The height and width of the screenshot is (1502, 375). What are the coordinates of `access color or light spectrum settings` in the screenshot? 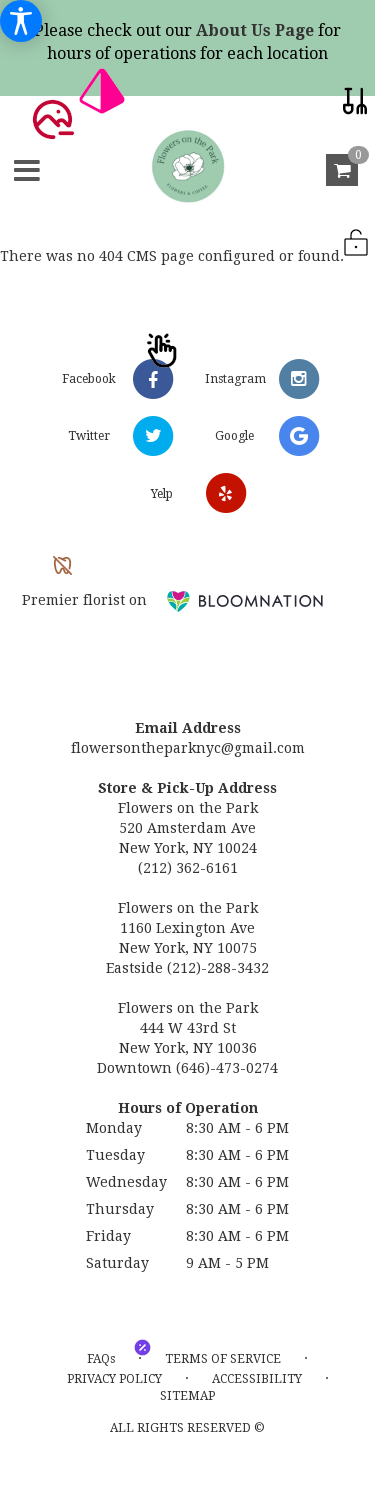 It's located at (102, 91).